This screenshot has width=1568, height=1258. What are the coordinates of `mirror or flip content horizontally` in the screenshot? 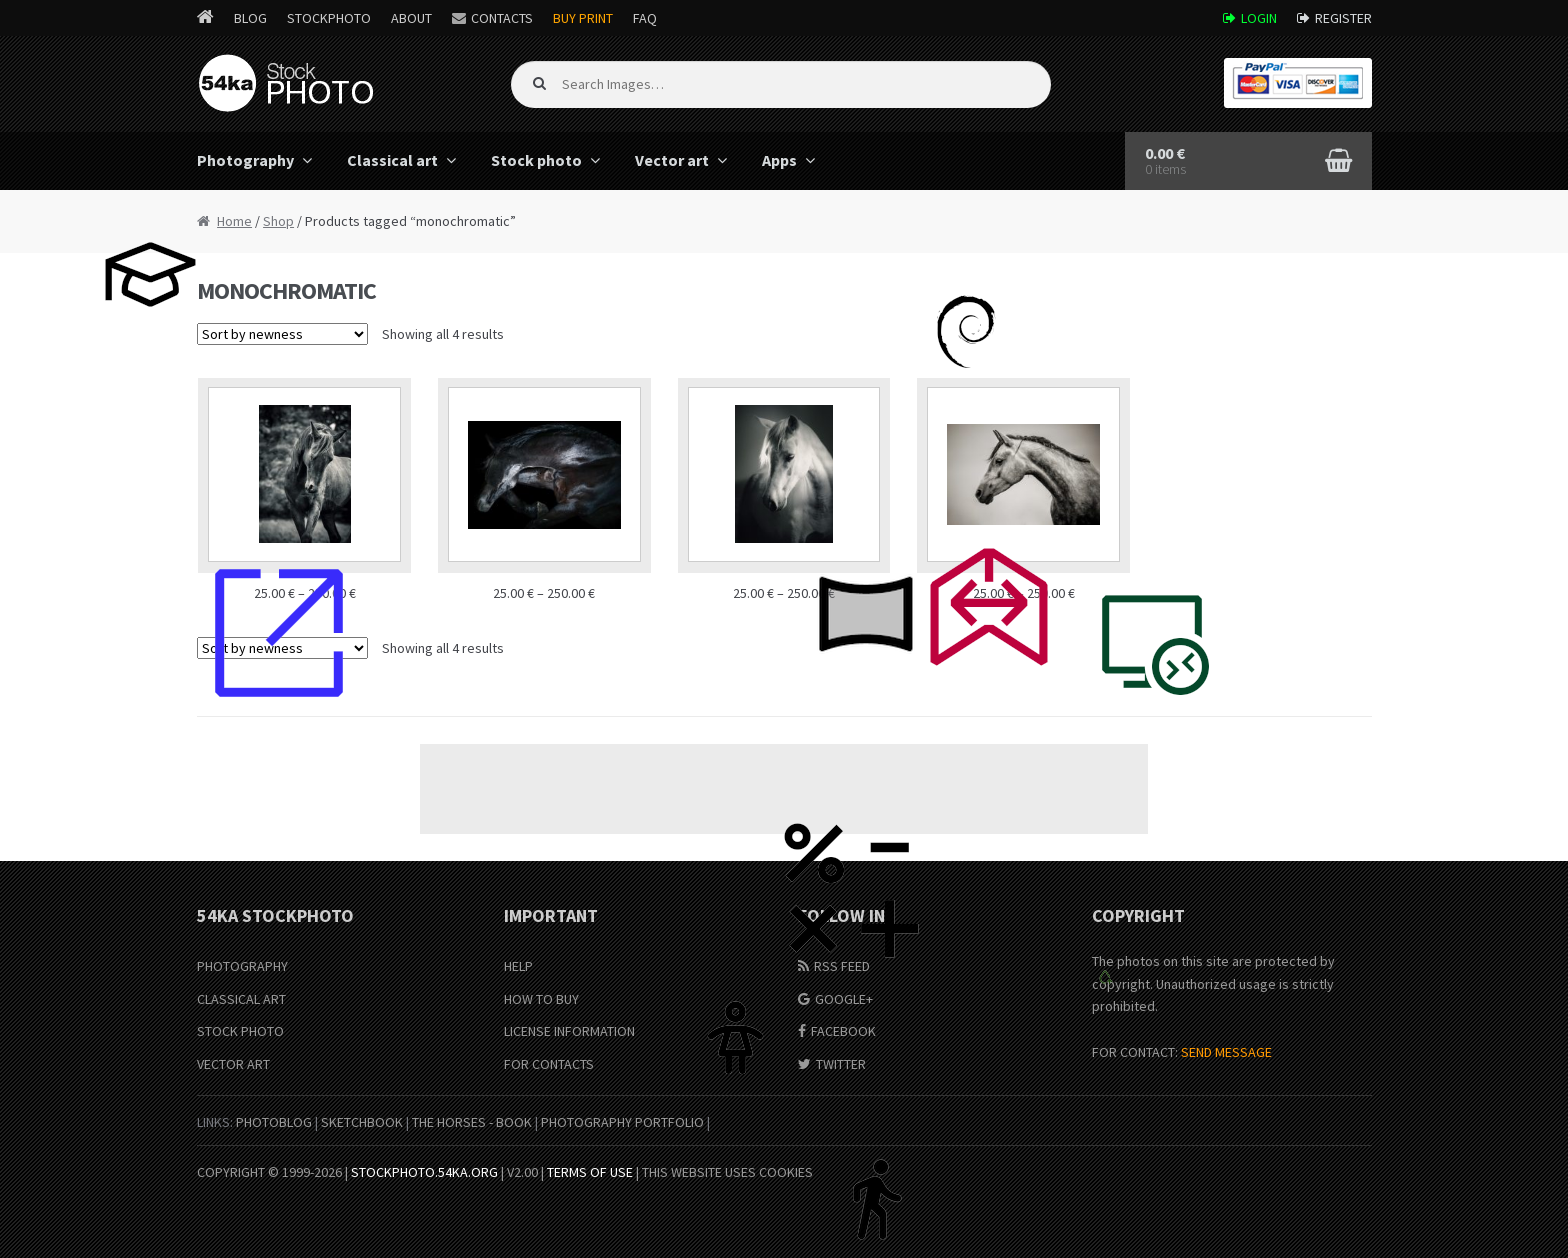 It's located at (989, 607).